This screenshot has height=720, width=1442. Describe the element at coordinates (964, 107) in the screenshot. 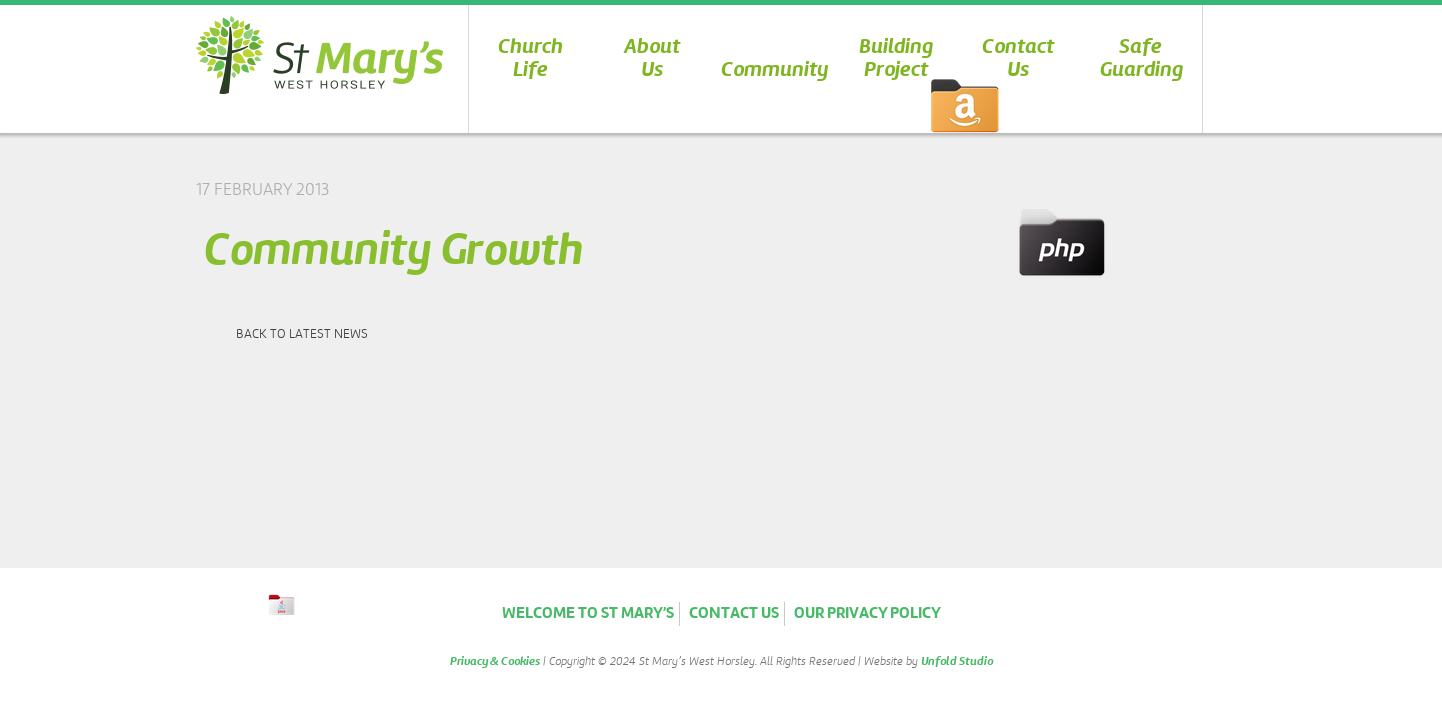

I see `folder containing amazon-related files or downloads` at that location.